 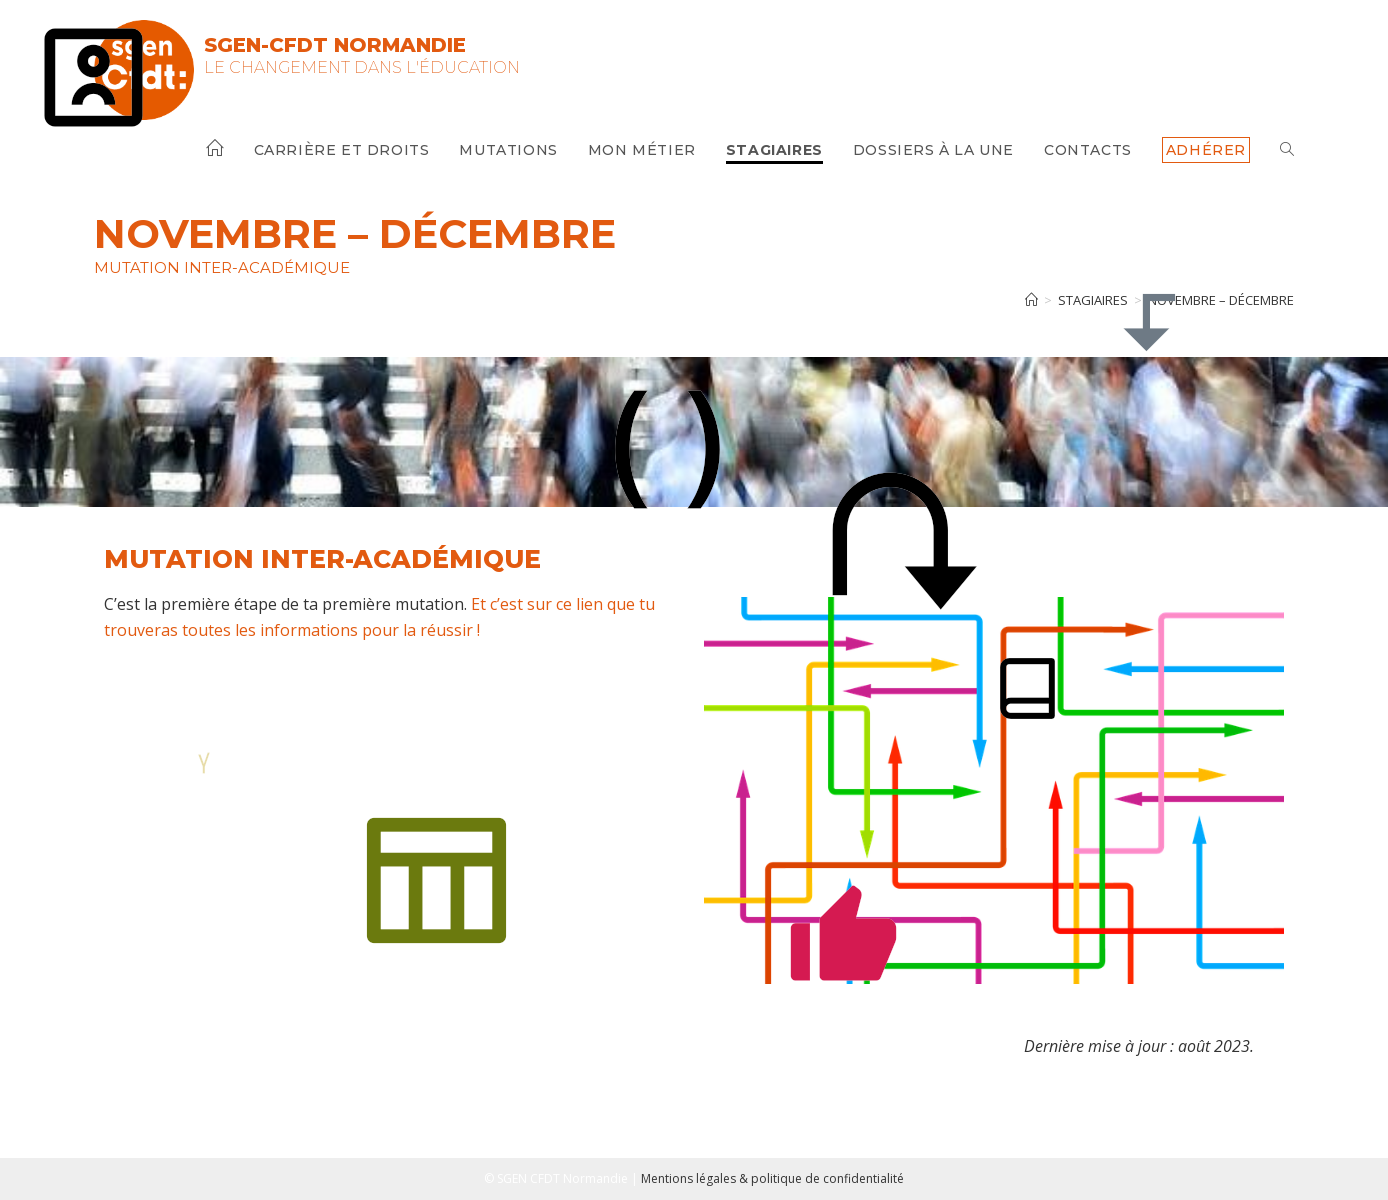 What do you see at coordinates (436, 880) in the screenshot?
I see `insert a table into a document` at bounding box center [436, 880].